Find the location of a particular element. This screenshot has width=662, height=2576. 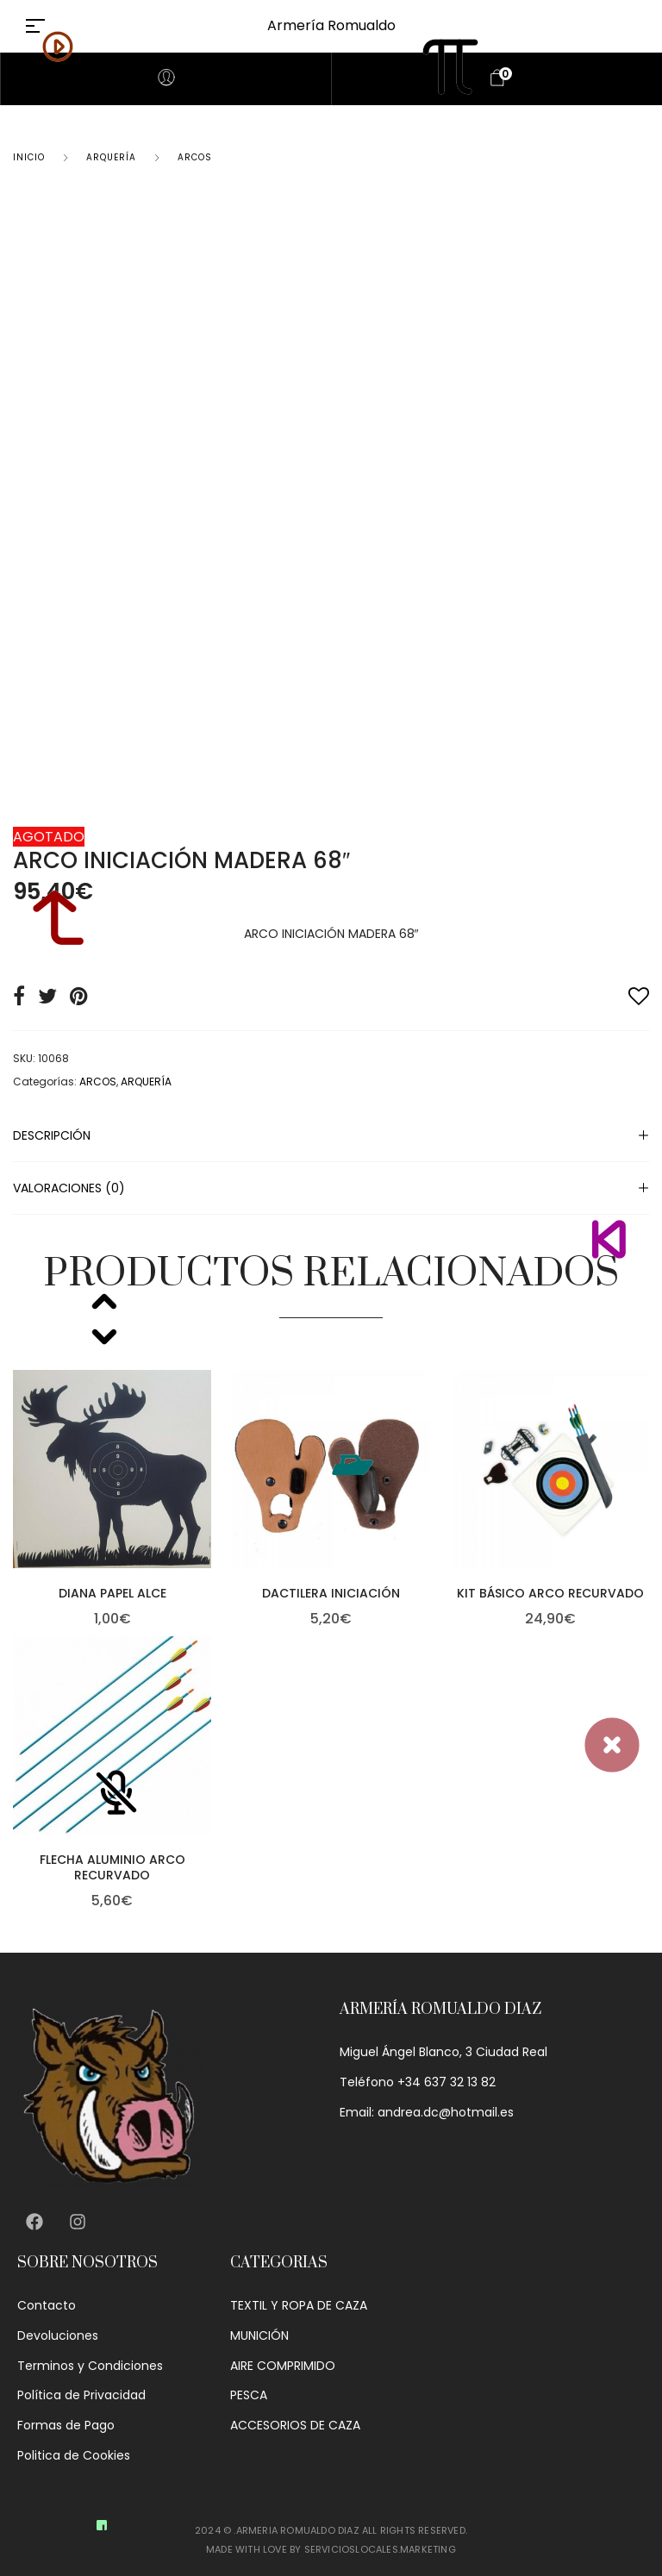

close or dismiss a dialog is located at coordinates (612, 1745).